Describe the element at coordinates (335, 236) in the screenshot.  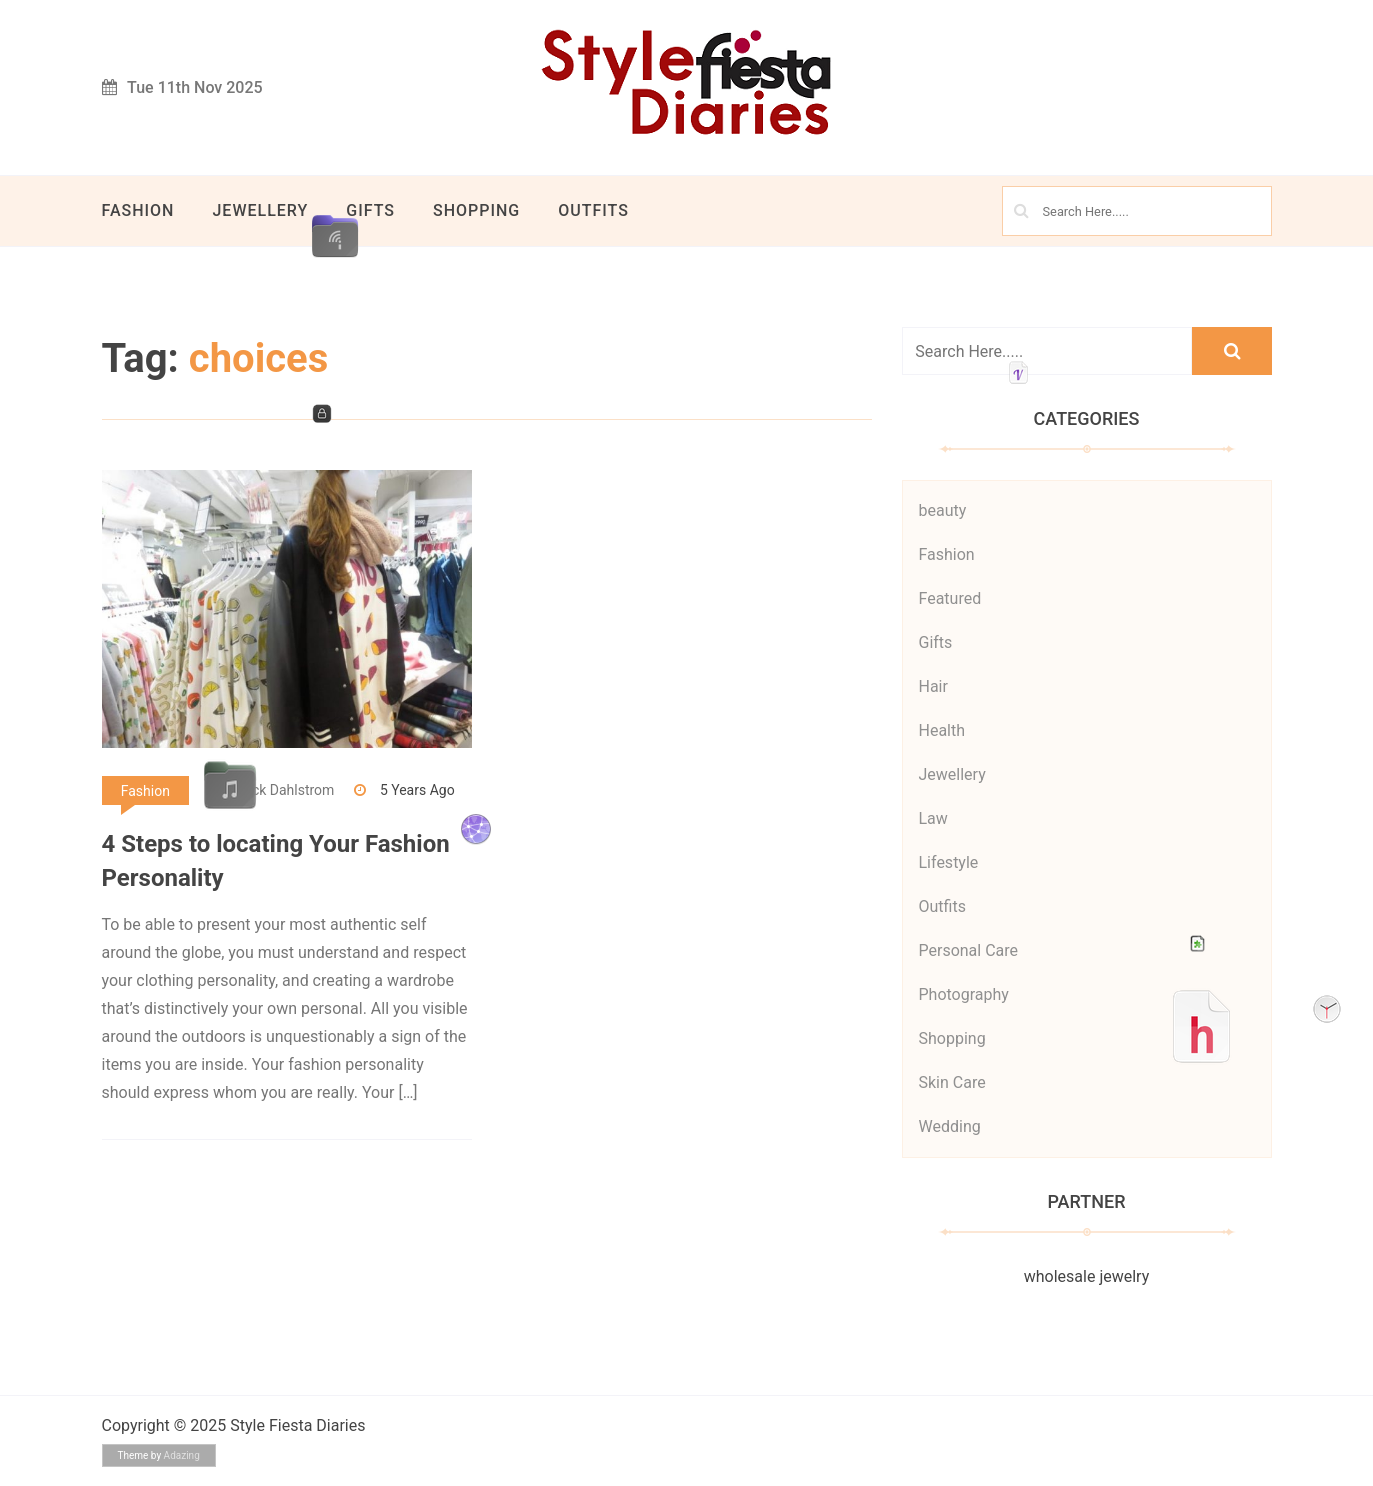
I see `open insync cloud sync folder` at that location.